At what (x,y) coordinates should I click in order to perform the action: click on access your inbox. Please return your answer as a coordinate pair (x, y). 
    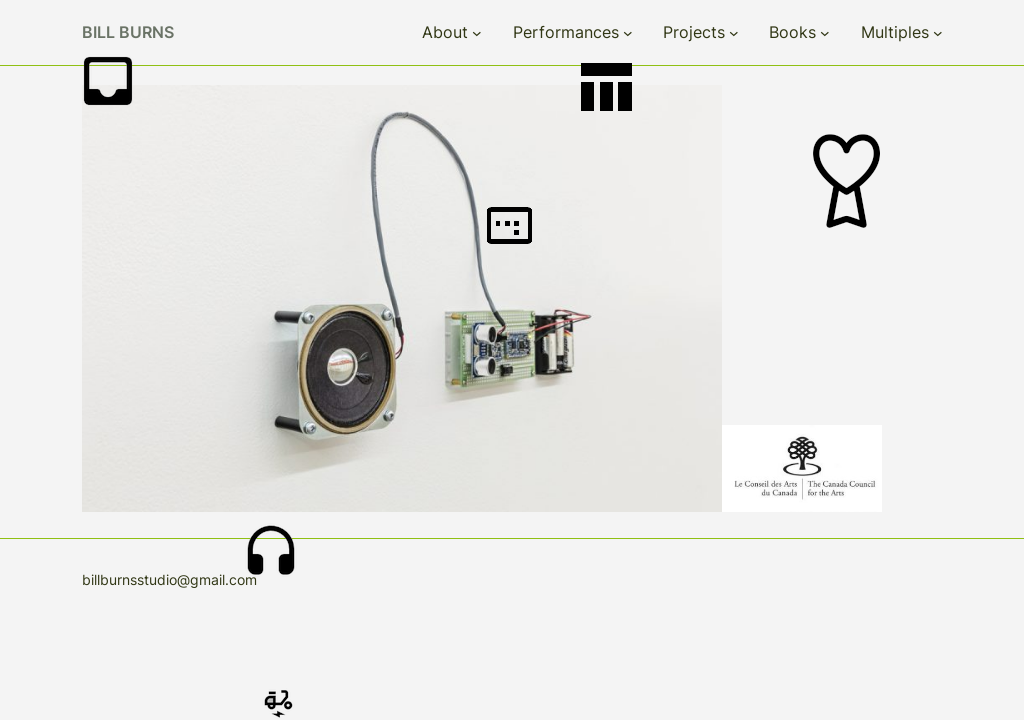
    Looking at the image, I should click on (108, 81).